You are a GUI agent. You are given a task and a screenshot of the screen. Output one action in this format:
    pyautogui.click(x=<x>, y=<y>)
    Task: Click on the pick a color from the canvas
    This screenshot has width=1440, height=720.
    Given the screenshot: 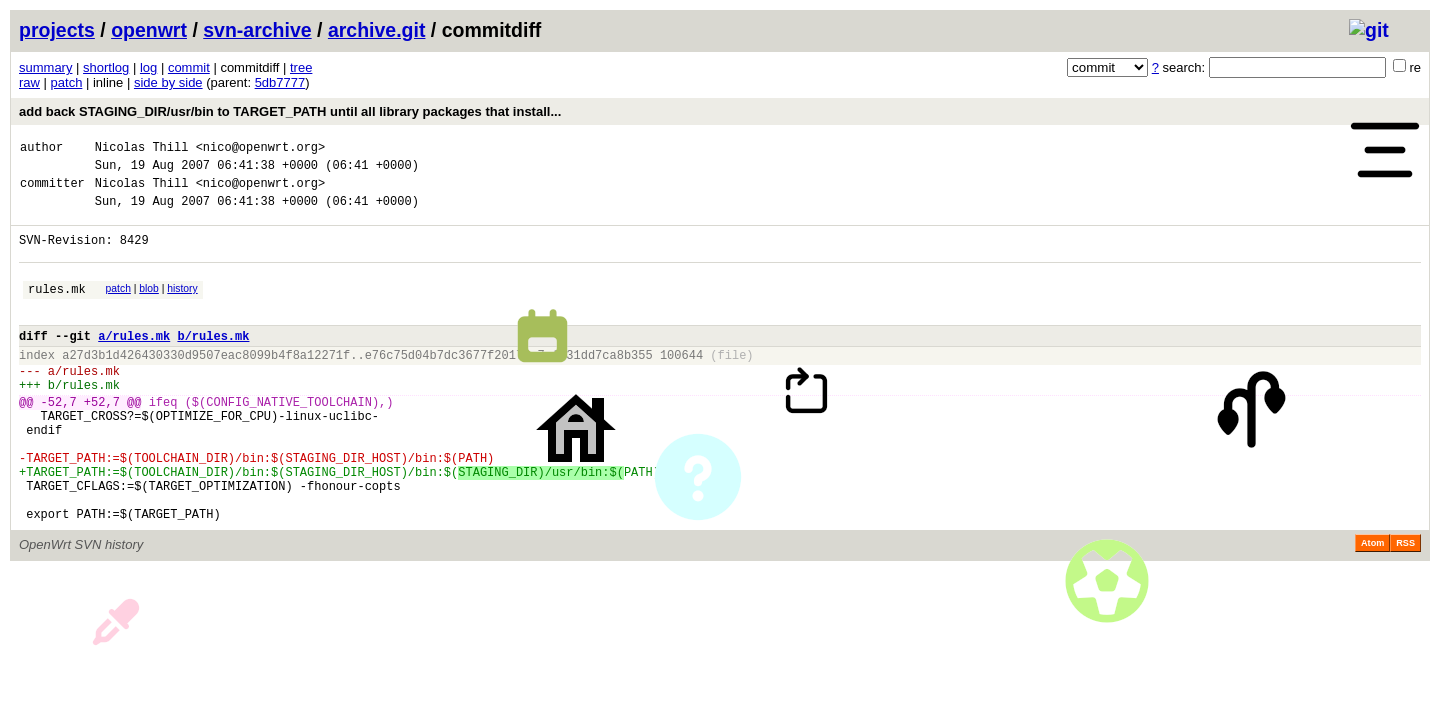 What is the action you would take?
    pyautogui.click(x=116, y=622)
    